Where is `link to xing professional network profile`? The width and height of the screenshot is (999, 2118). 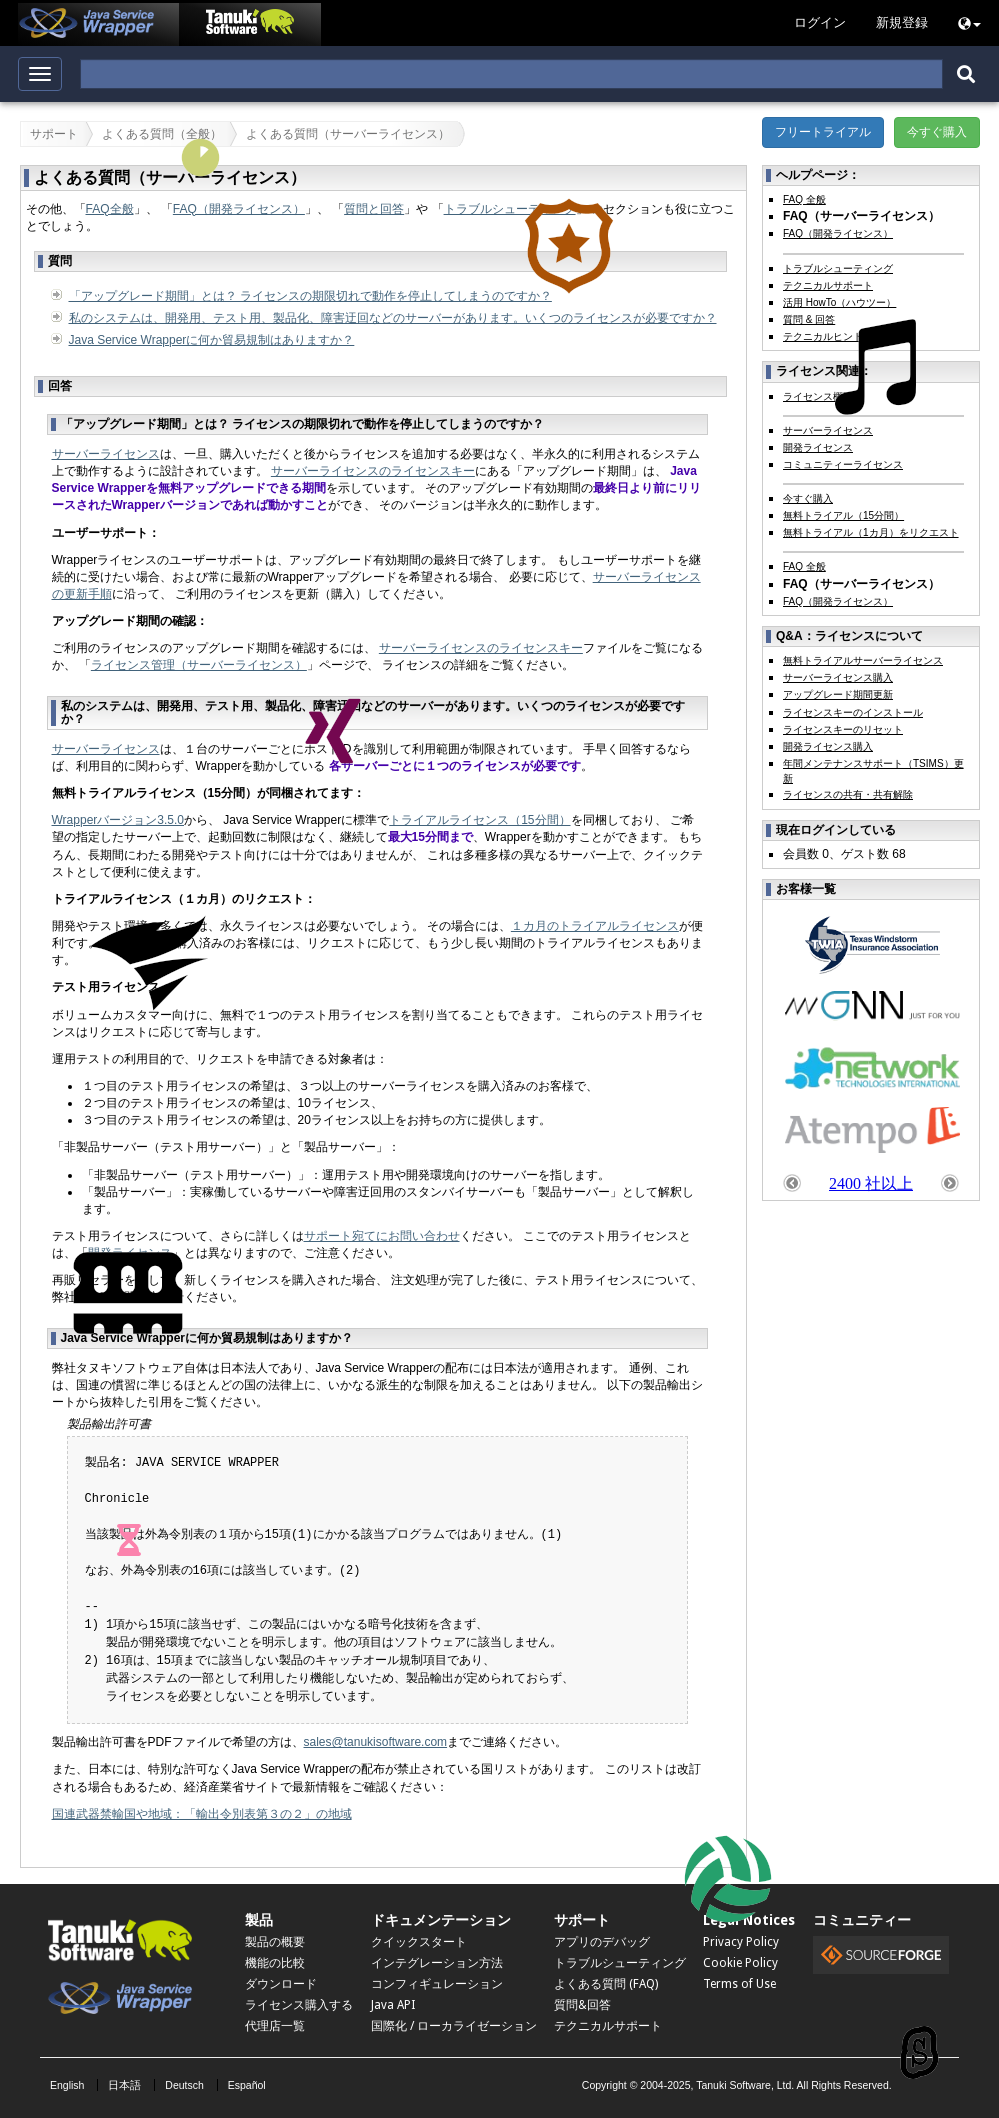 link to xing professional network profile is located at coordinates (333, 731).